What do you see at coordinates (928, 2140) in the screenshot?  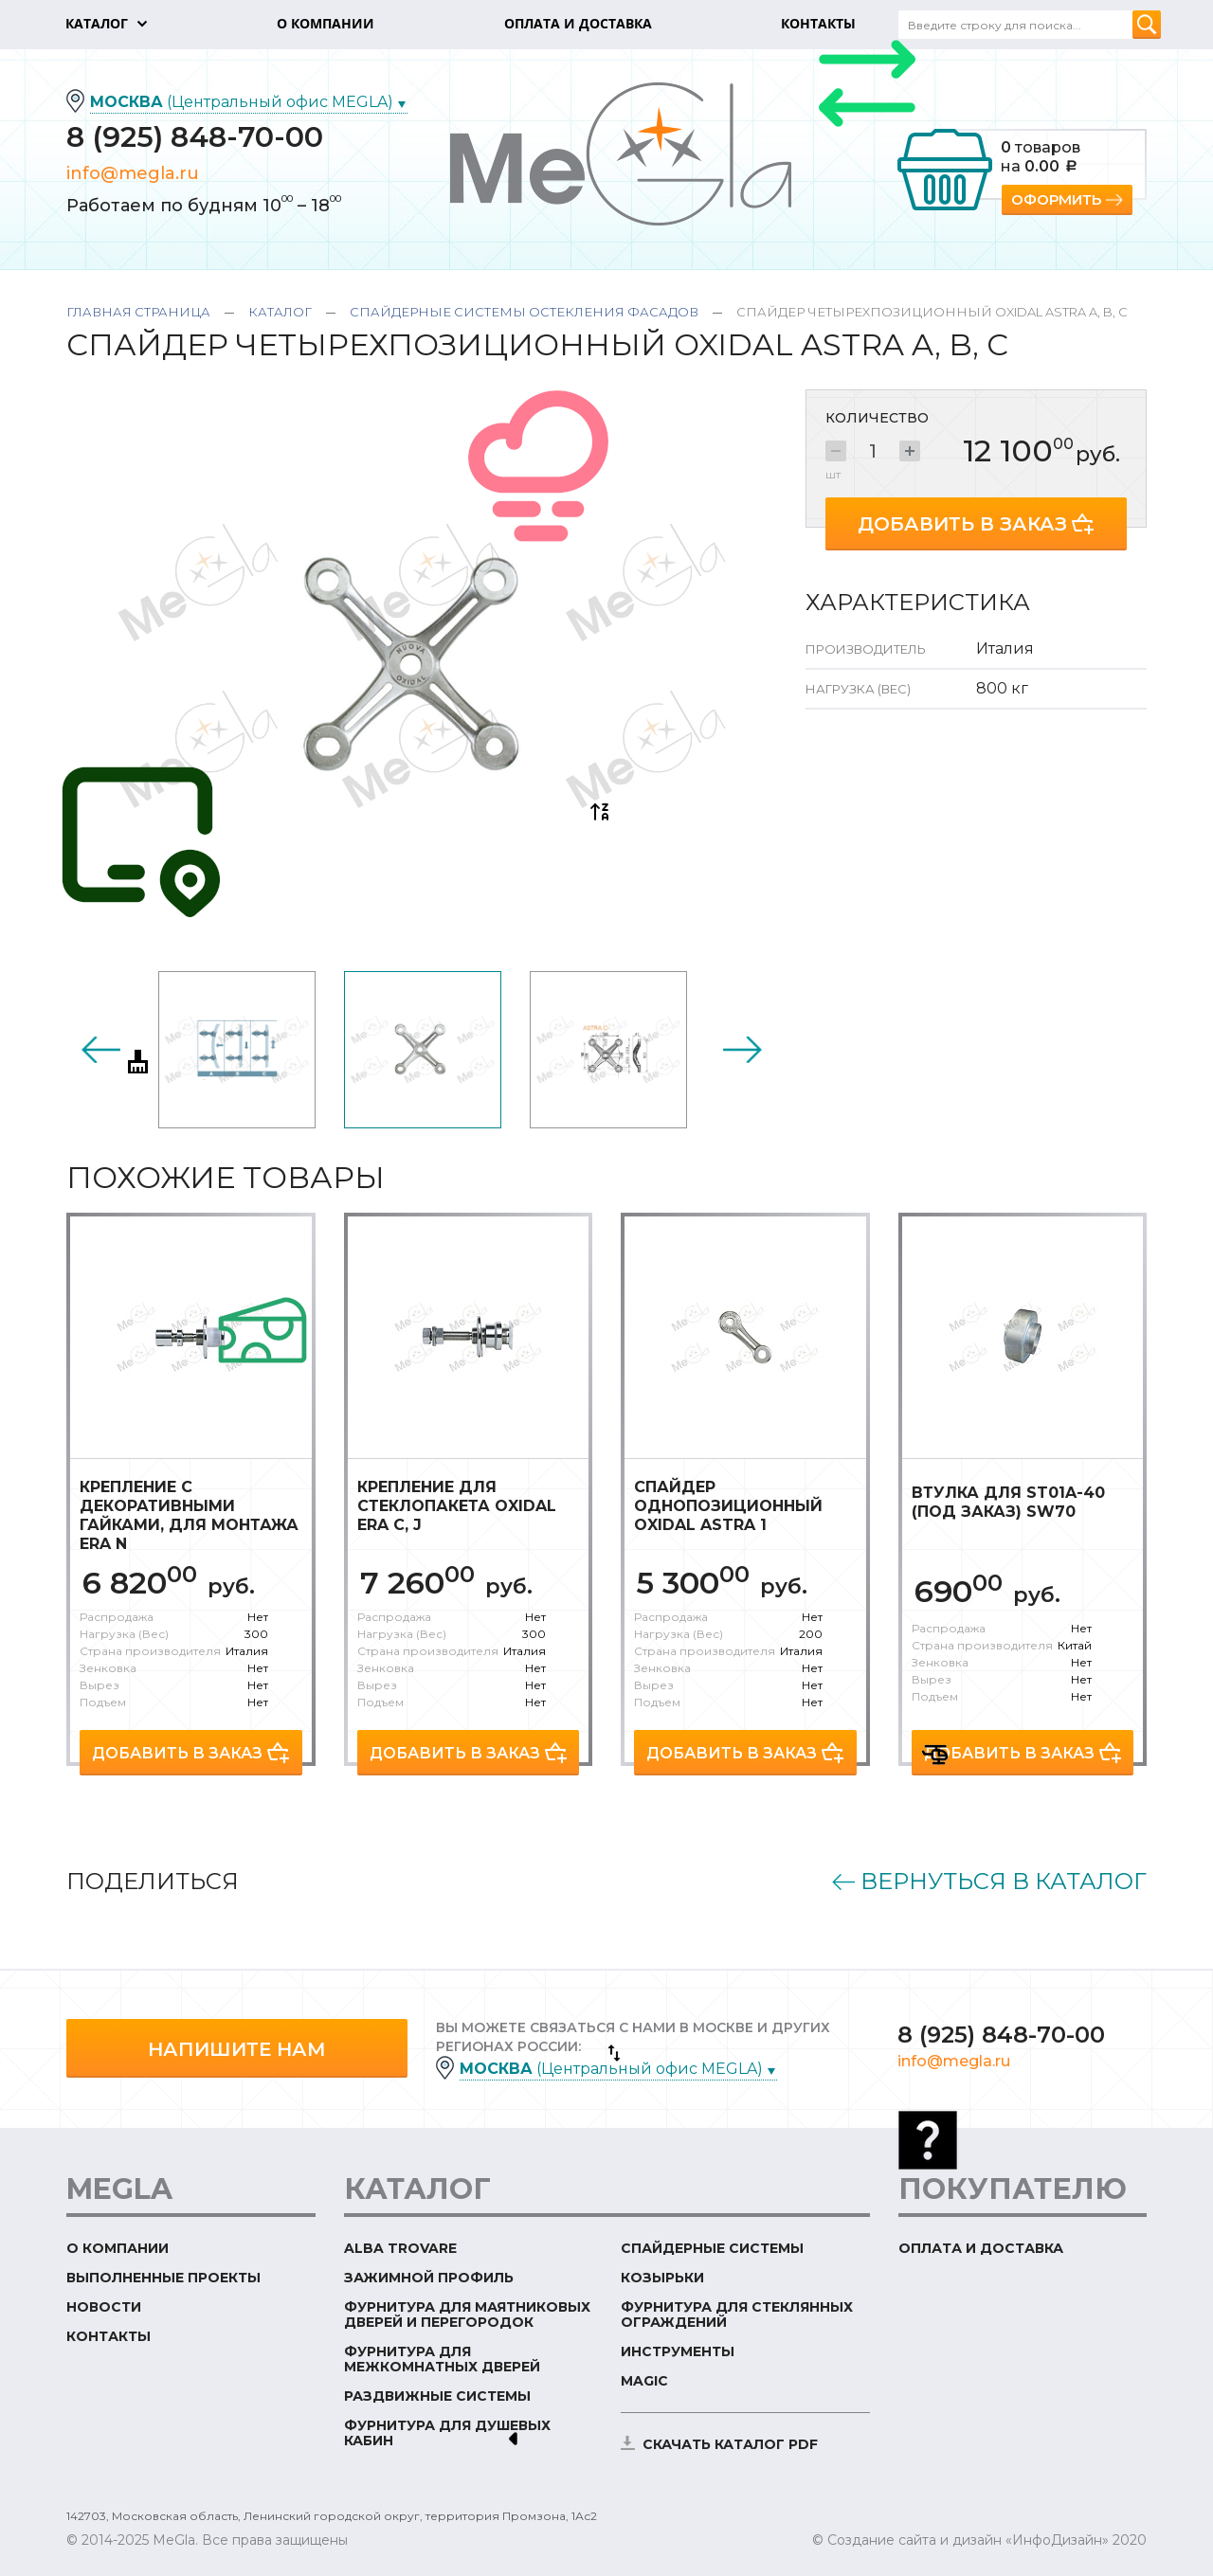 I see `access help center or support resources` at bounding box center [928, 2140].